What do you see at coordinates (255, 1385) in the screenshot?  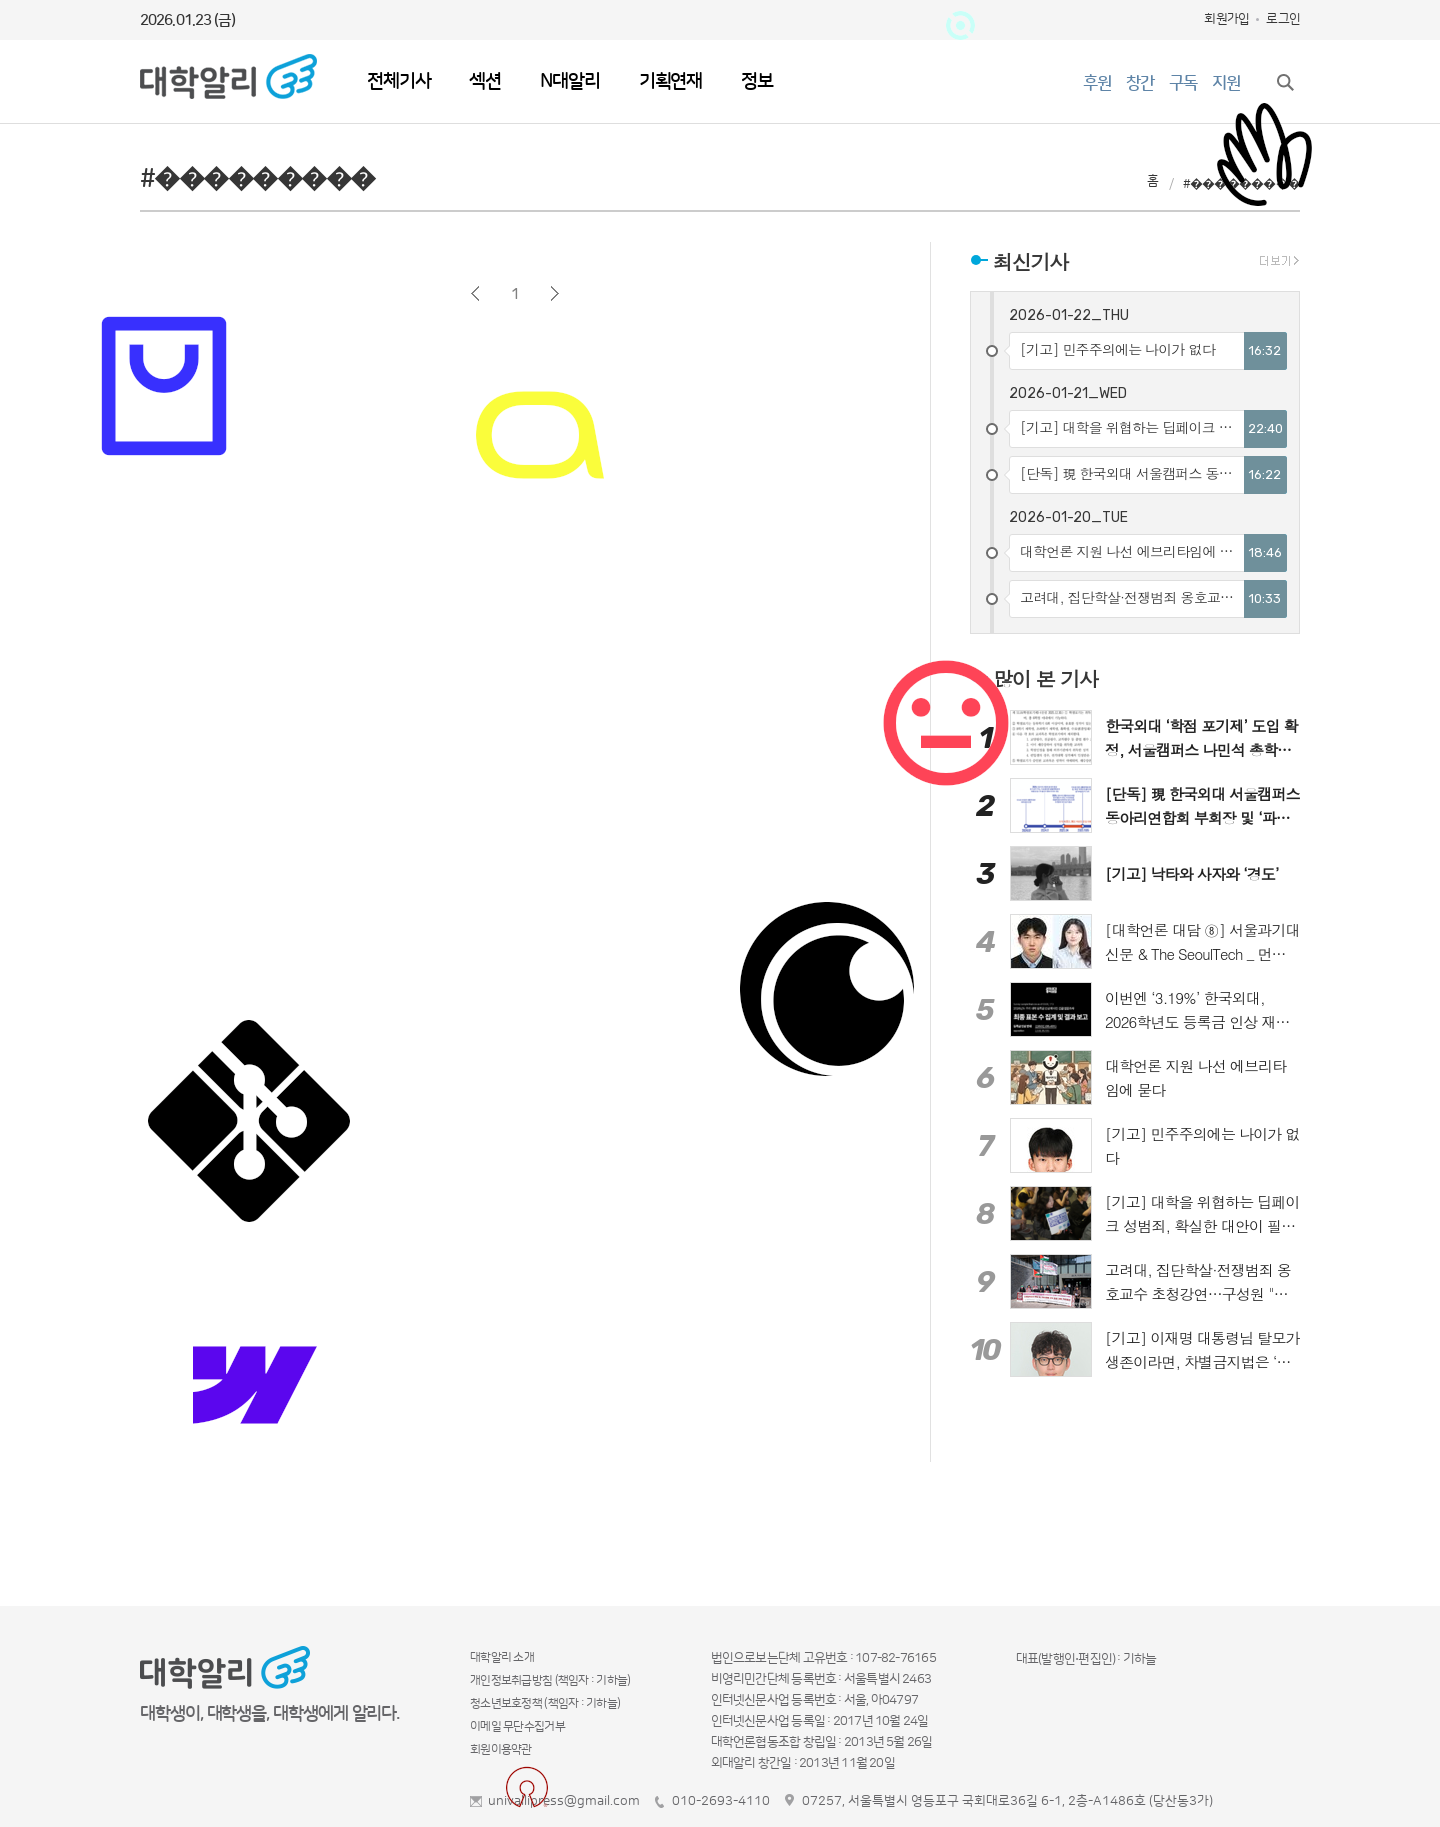 I see `open Webflow website or application` at bounding box center [255, 1385].